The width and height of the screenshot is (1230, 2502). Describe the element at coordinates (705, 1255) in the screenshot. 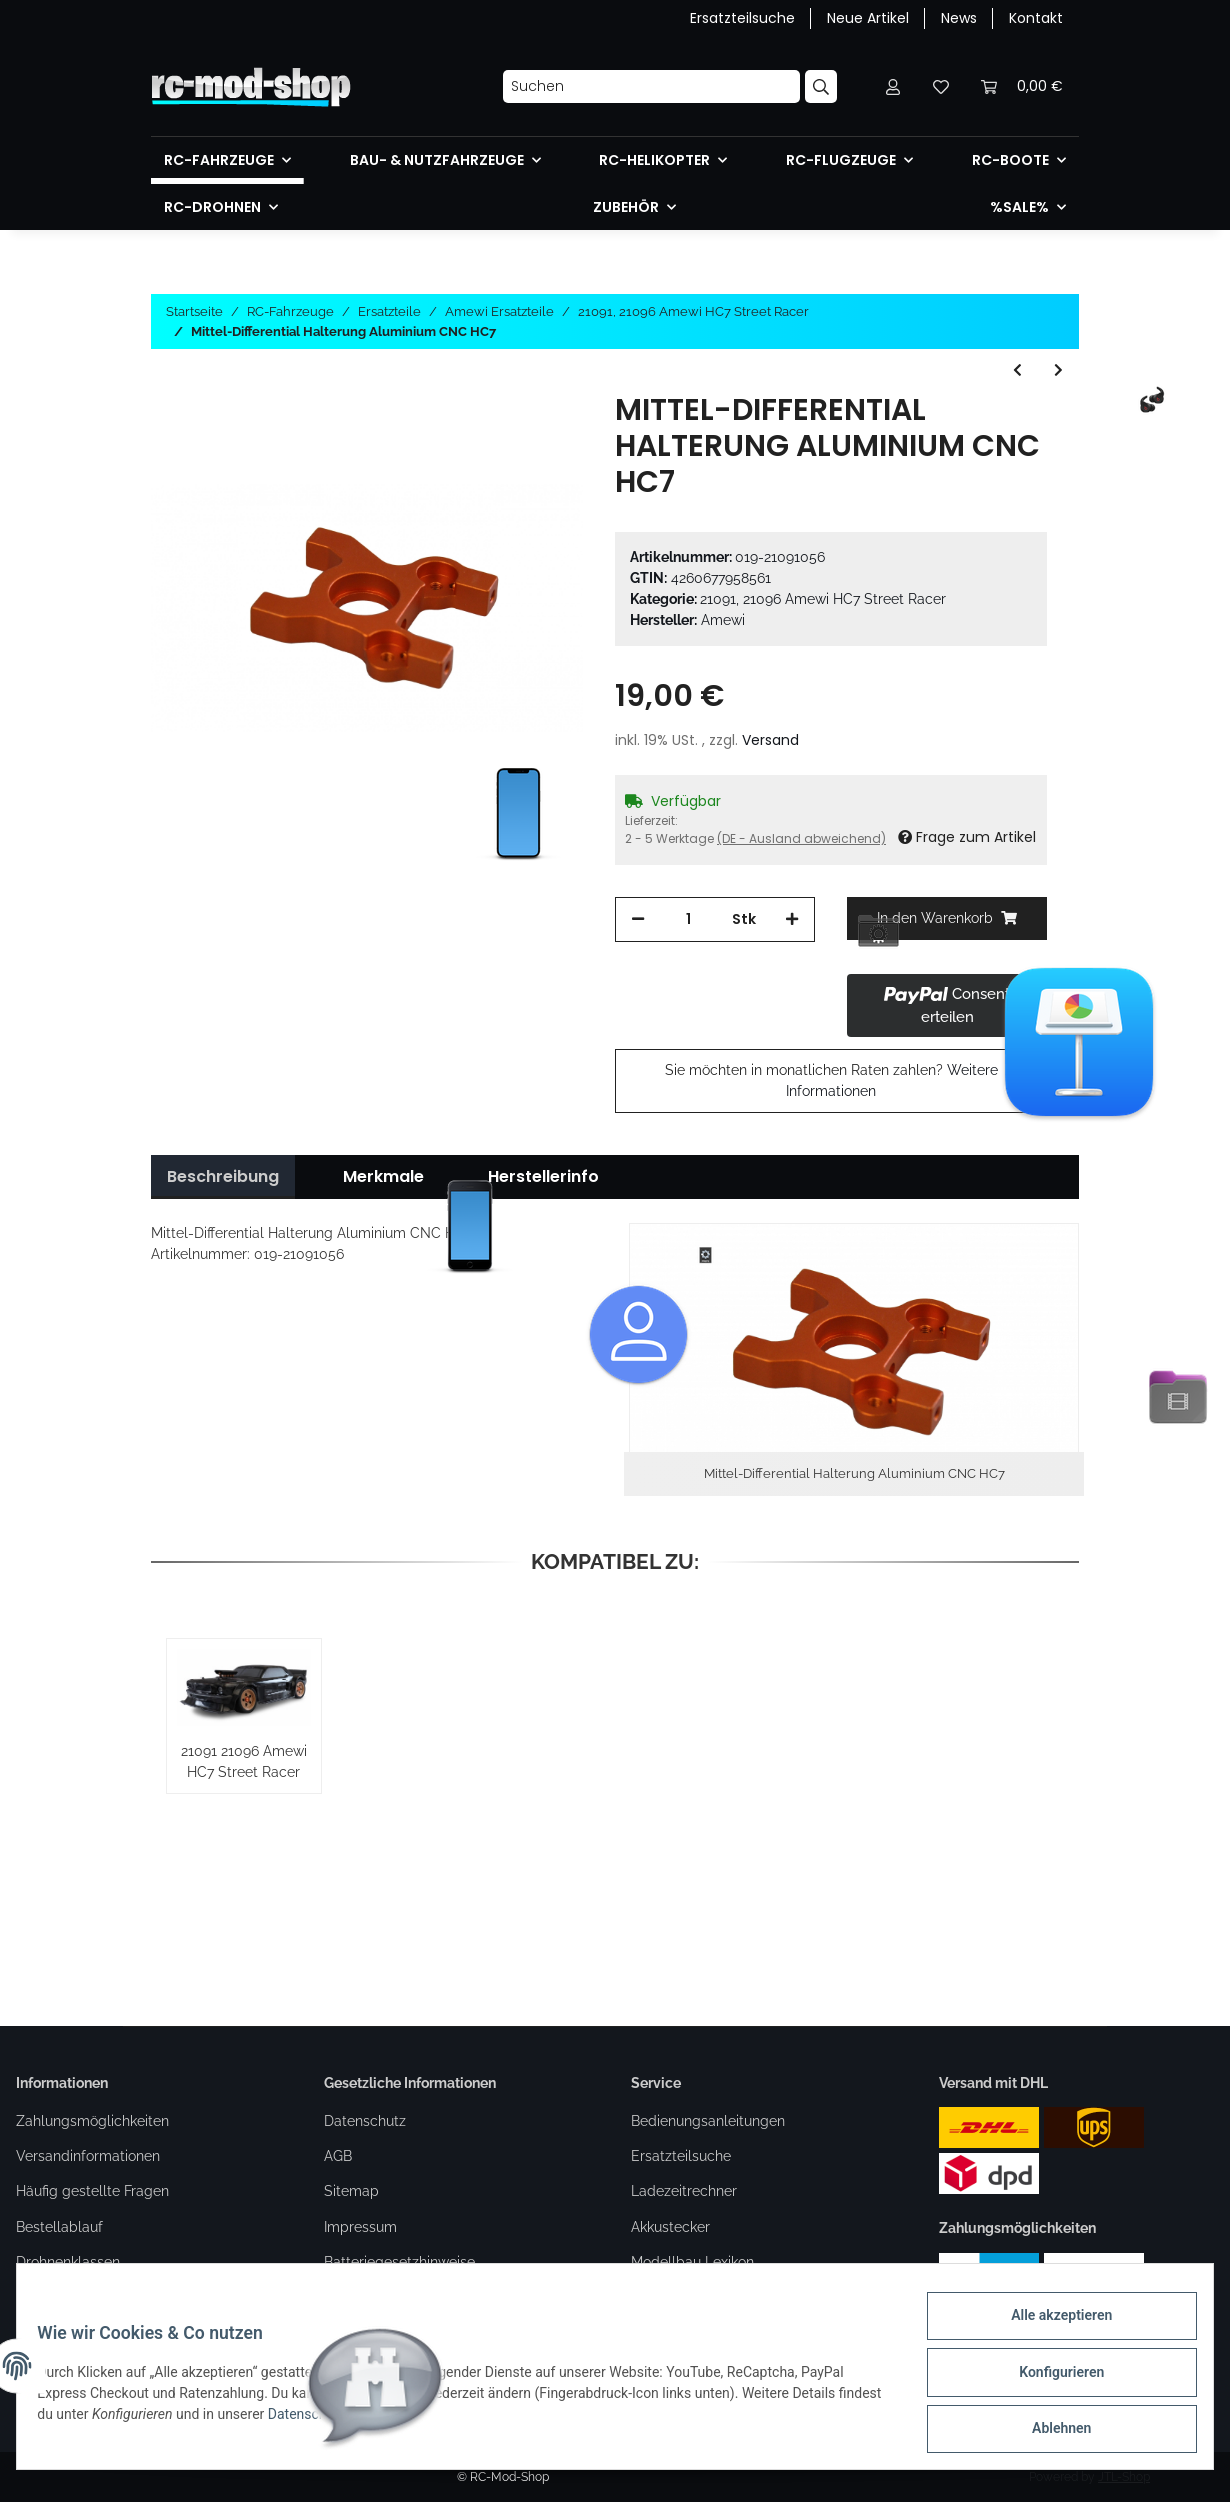

I see `open GarageBand preferences or settings` at that location.